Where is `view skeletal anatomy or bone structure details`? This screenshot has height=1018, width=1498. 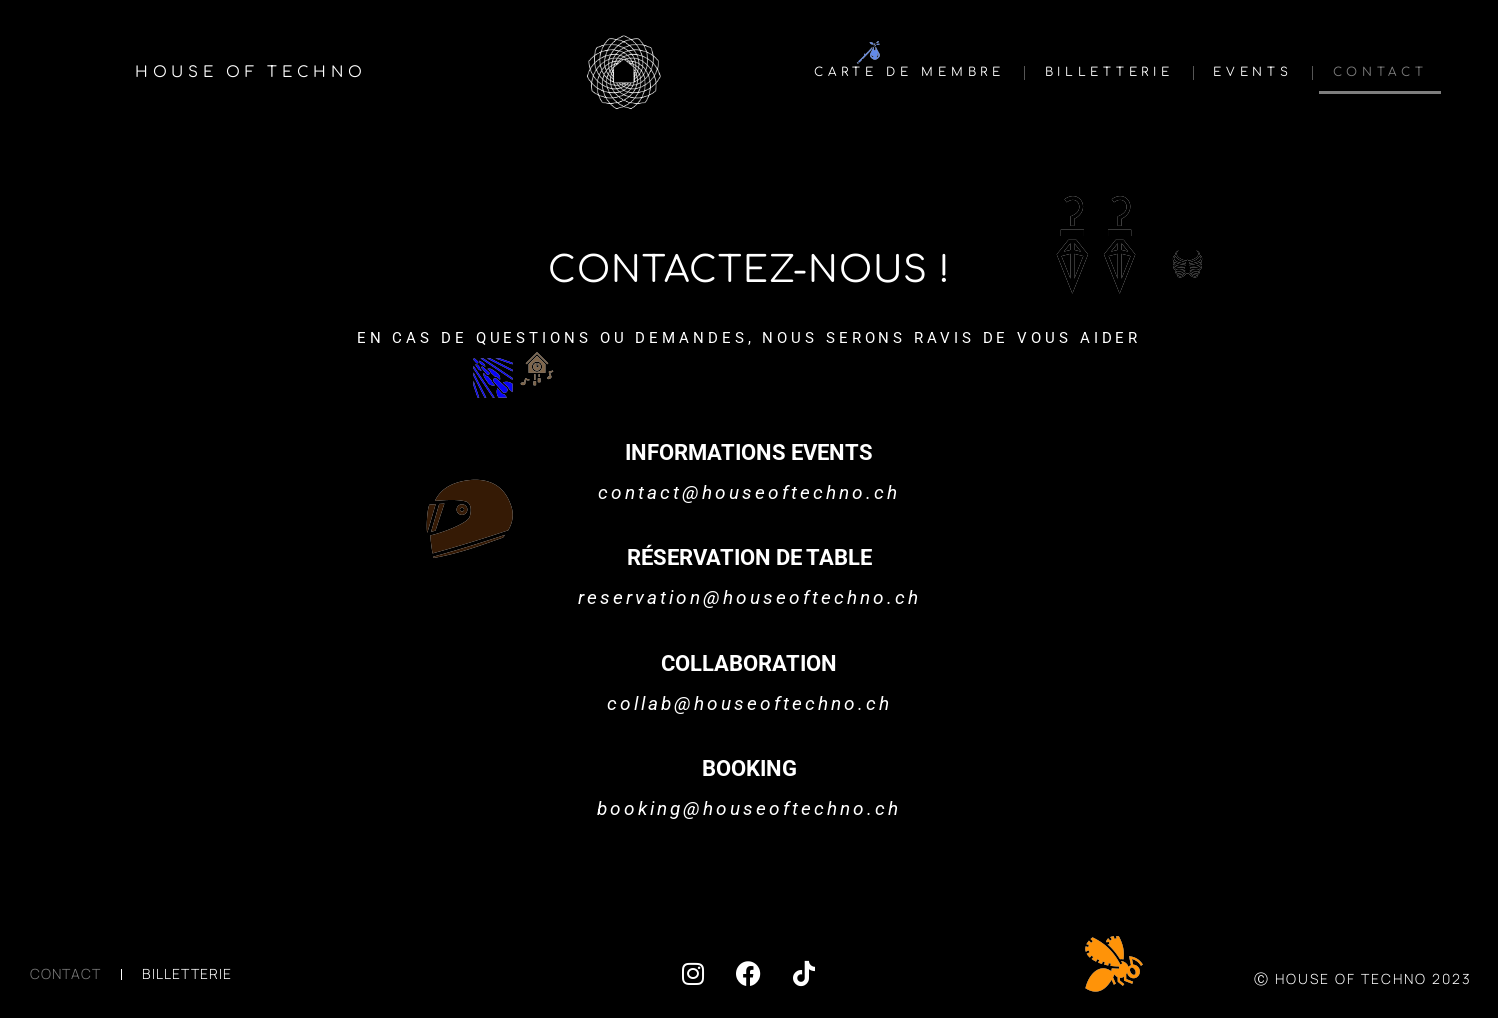 view skeletal anatomy or bone structure details is located at coordinates (1187, 264).